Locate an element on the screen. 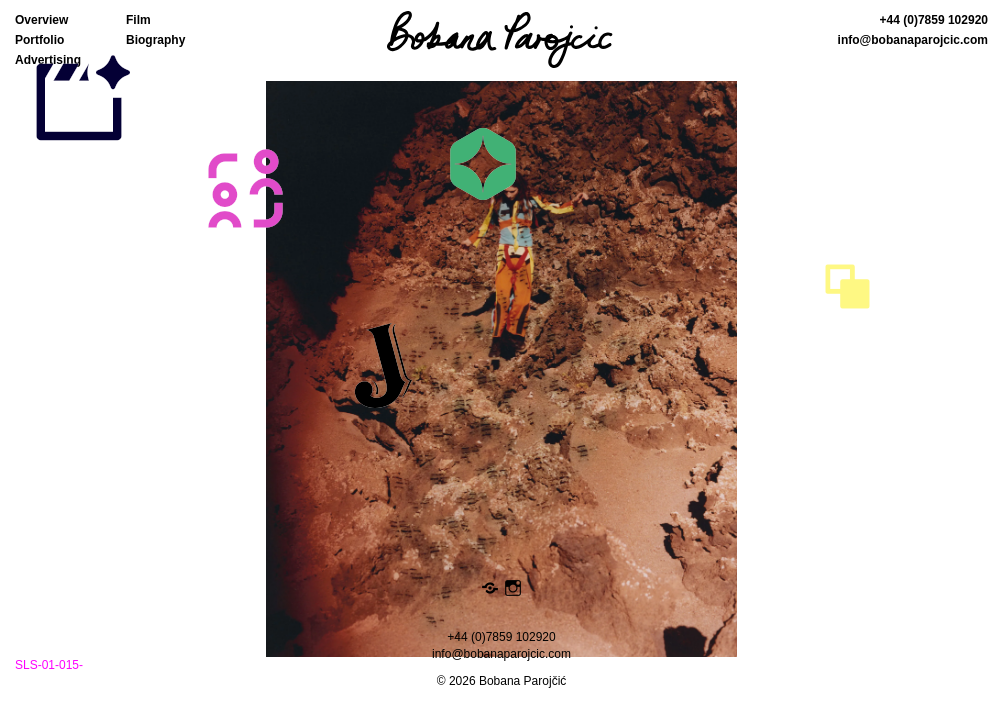 The height and width of the screenshot is (720, 1003). andela company logo is located at coordinates (483, 164).